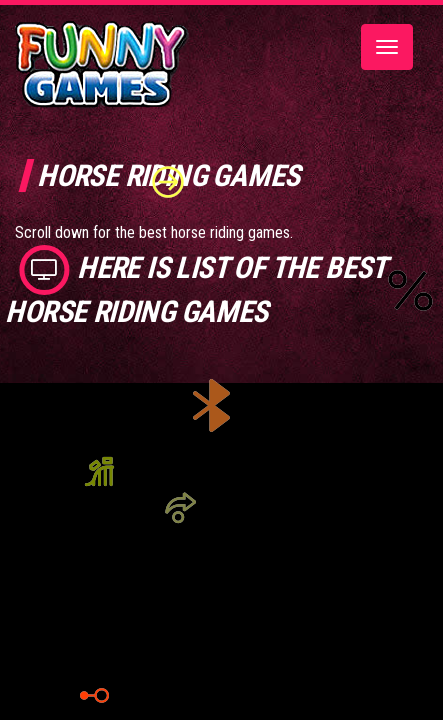 This screenshot has width=443, height=720. I want to click on start a live share session, so click(180, 507).